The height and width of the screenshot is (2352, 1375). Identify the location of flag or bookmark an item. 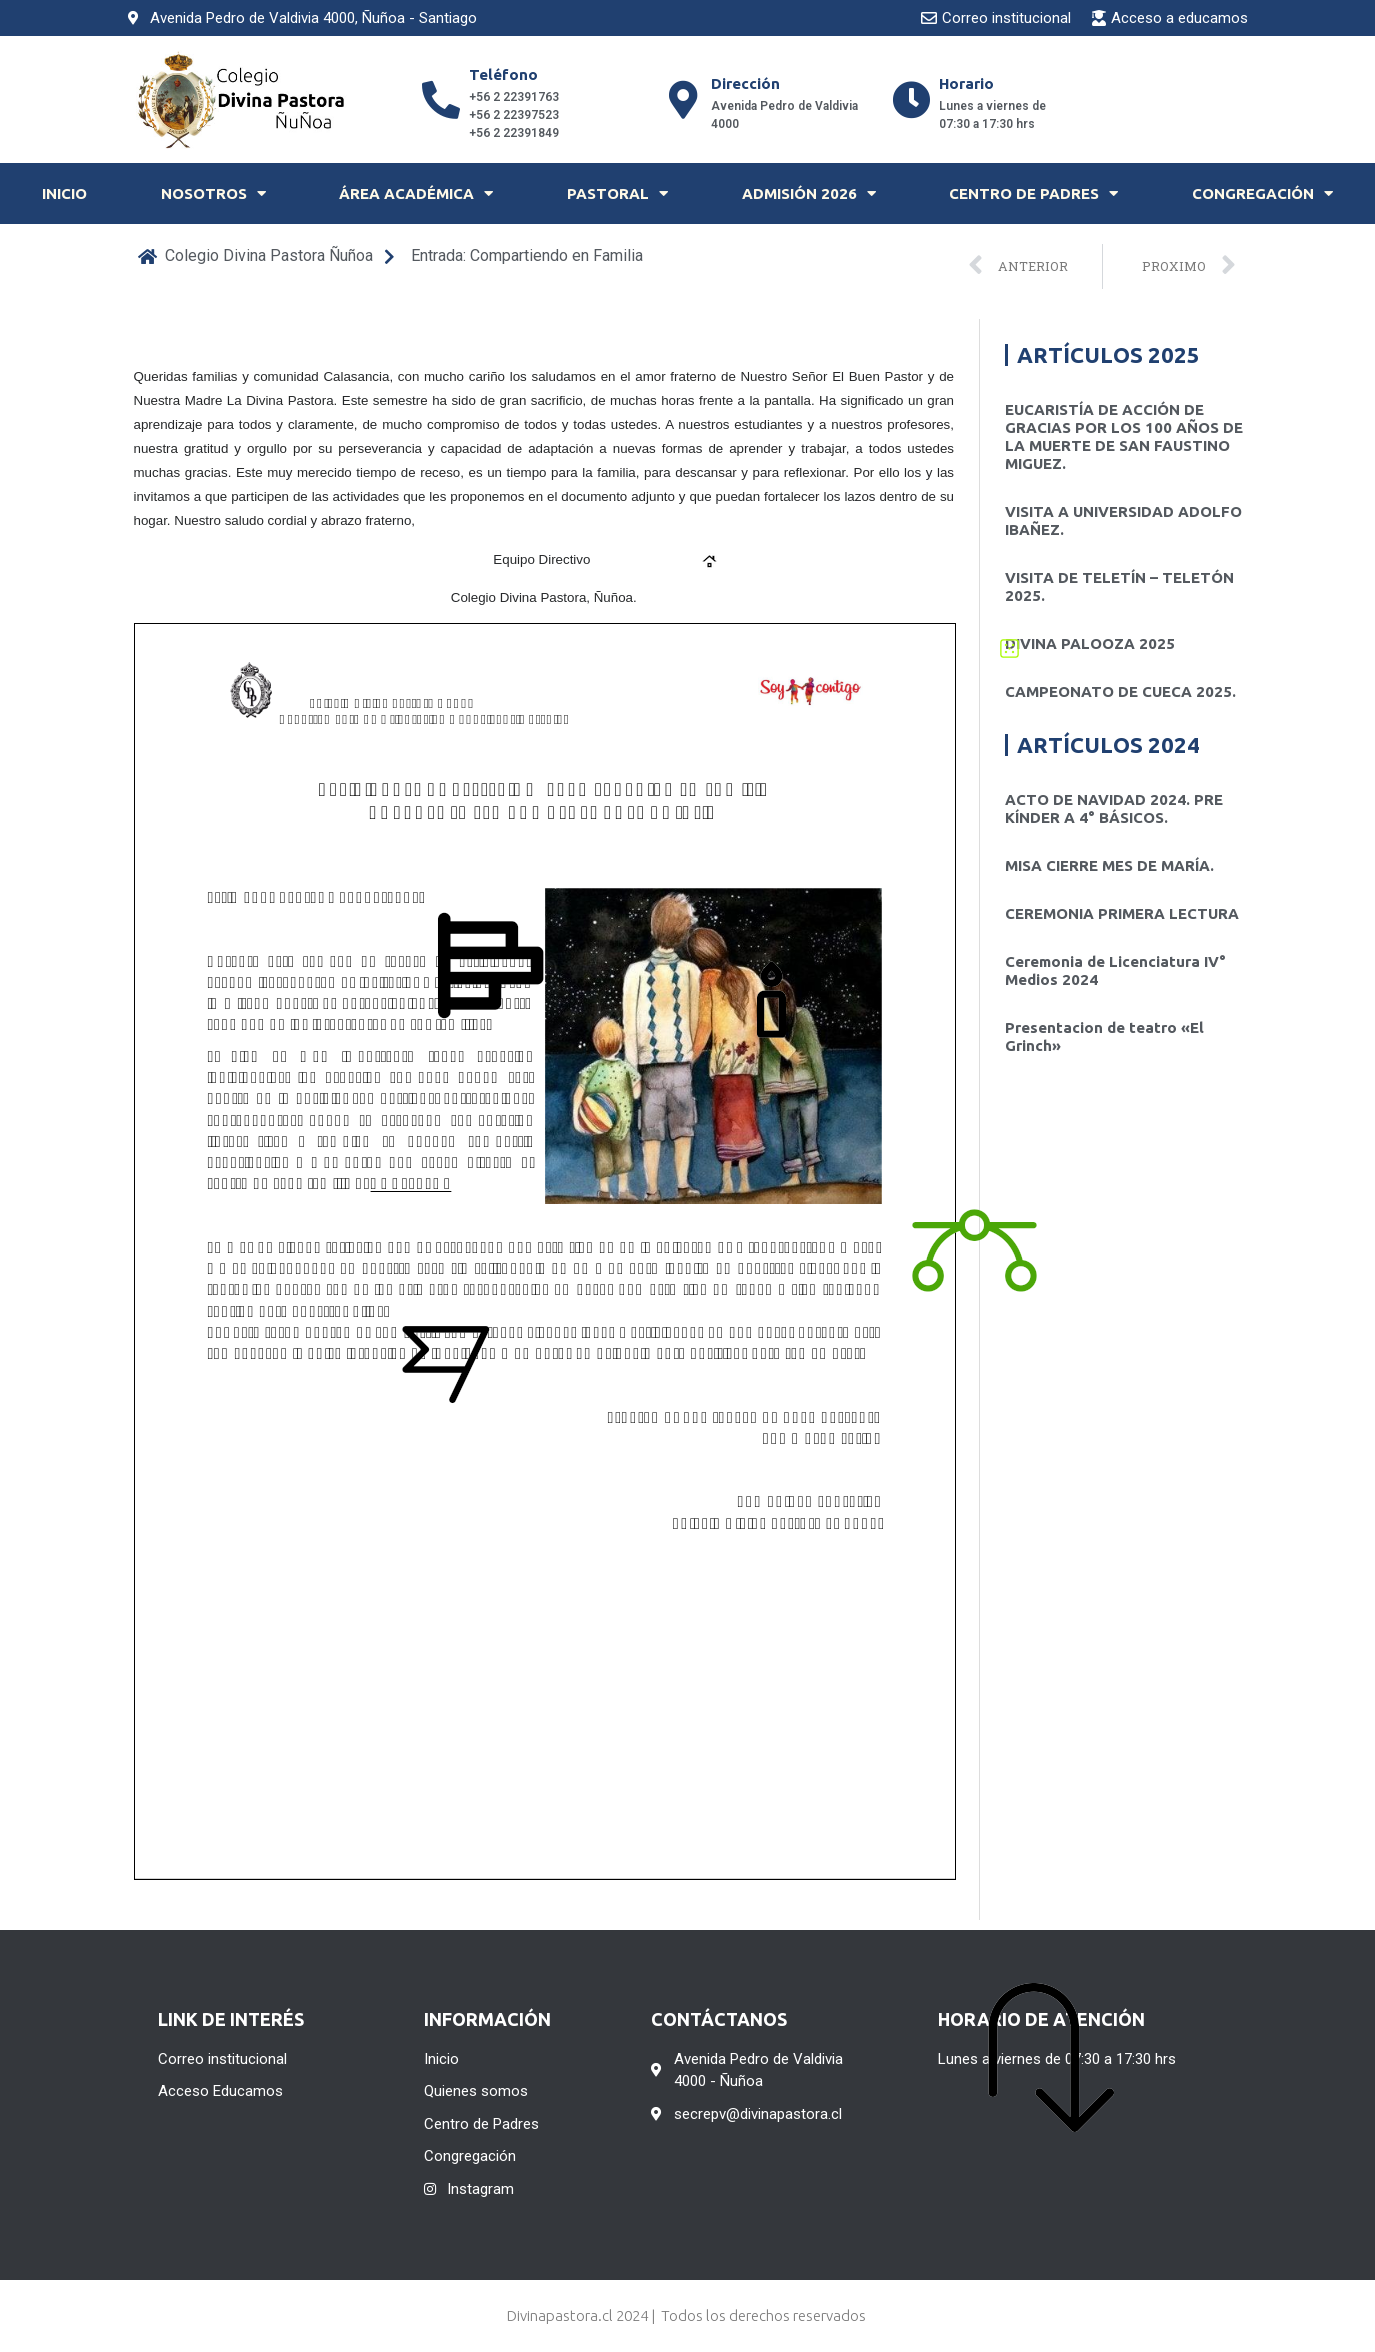
(442, 1359).